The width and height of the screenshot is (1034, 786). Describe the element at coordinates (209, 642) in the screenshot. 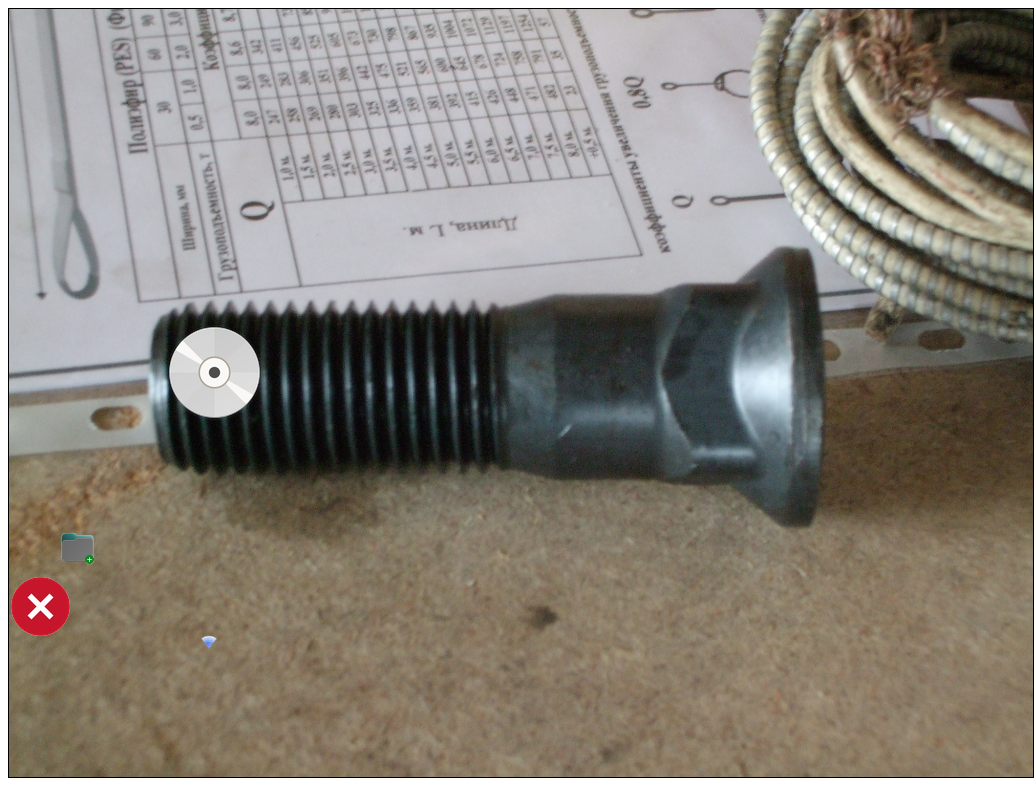

I see `indicates wireless network connection status` at that location.